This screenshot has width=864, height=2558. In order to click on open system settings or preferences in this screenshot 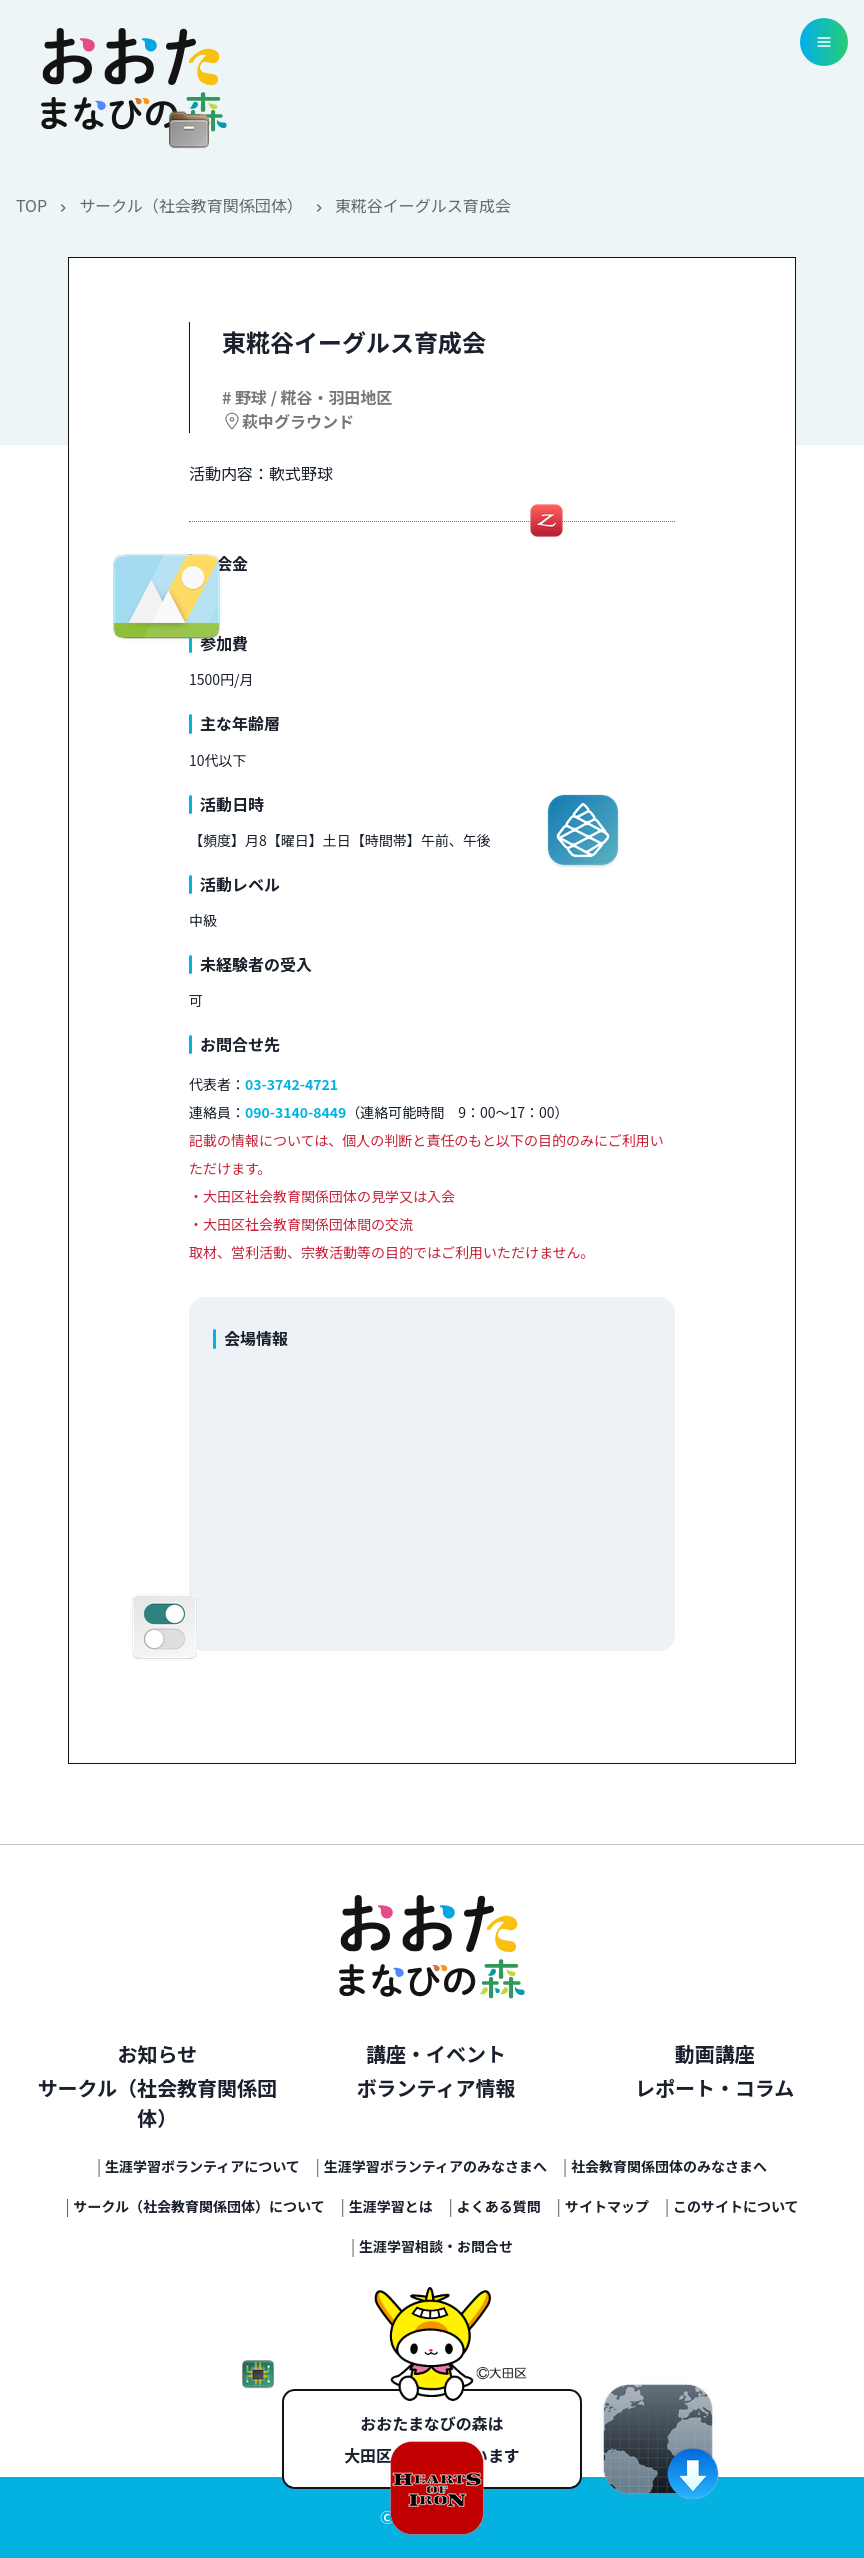, I will do `click(164, 1626)`.